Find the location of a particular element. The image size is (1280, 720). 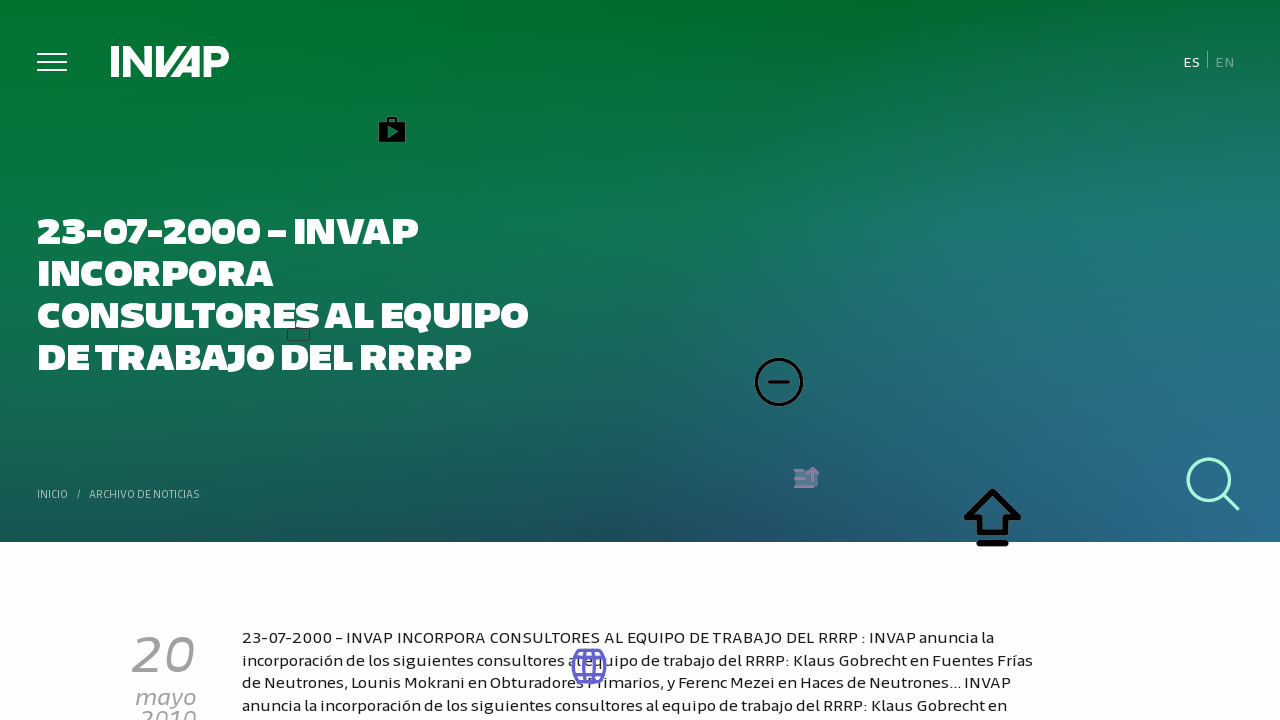

open the app store or marketplace is located at coordinates (392, 130).